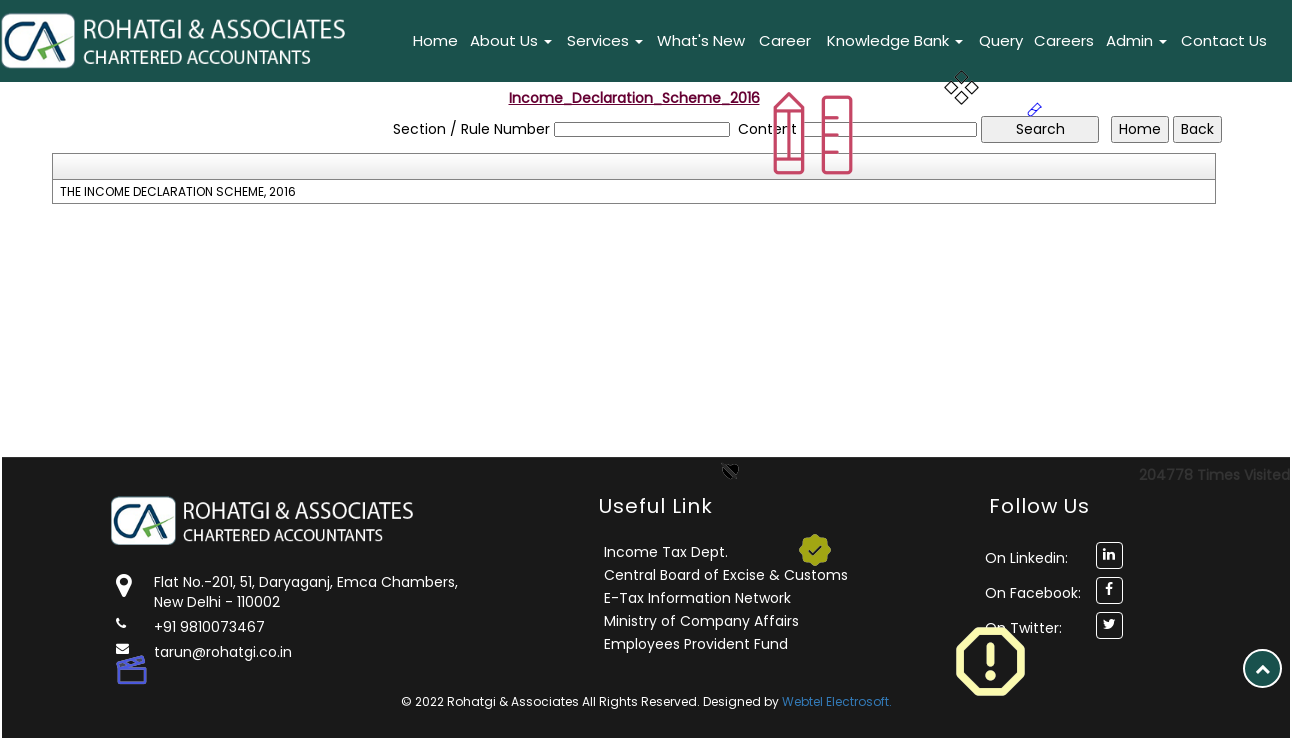 The image size is (1292, 738). Describe the element at coordinates (990, 661) in the screenshot. I see `indicates a warning or critical alert` at that location.